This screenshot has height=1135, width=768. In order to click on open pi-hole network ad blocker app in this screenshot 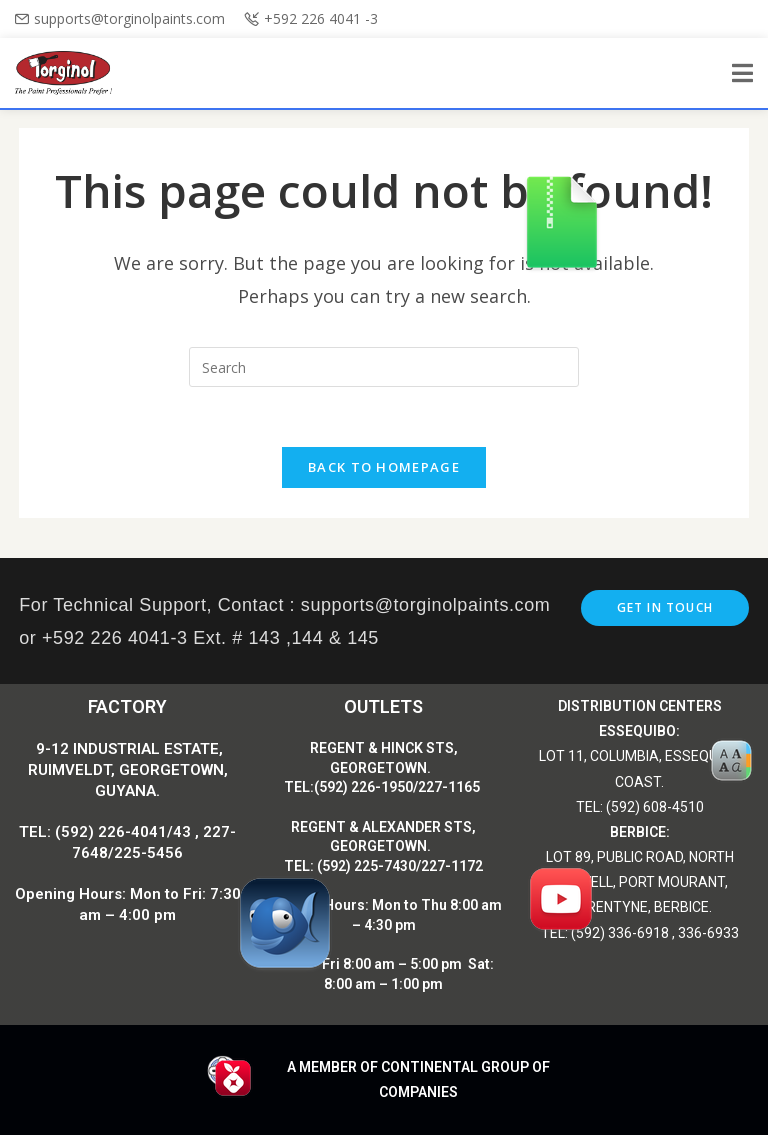, I will do `click(233, 1078)`.